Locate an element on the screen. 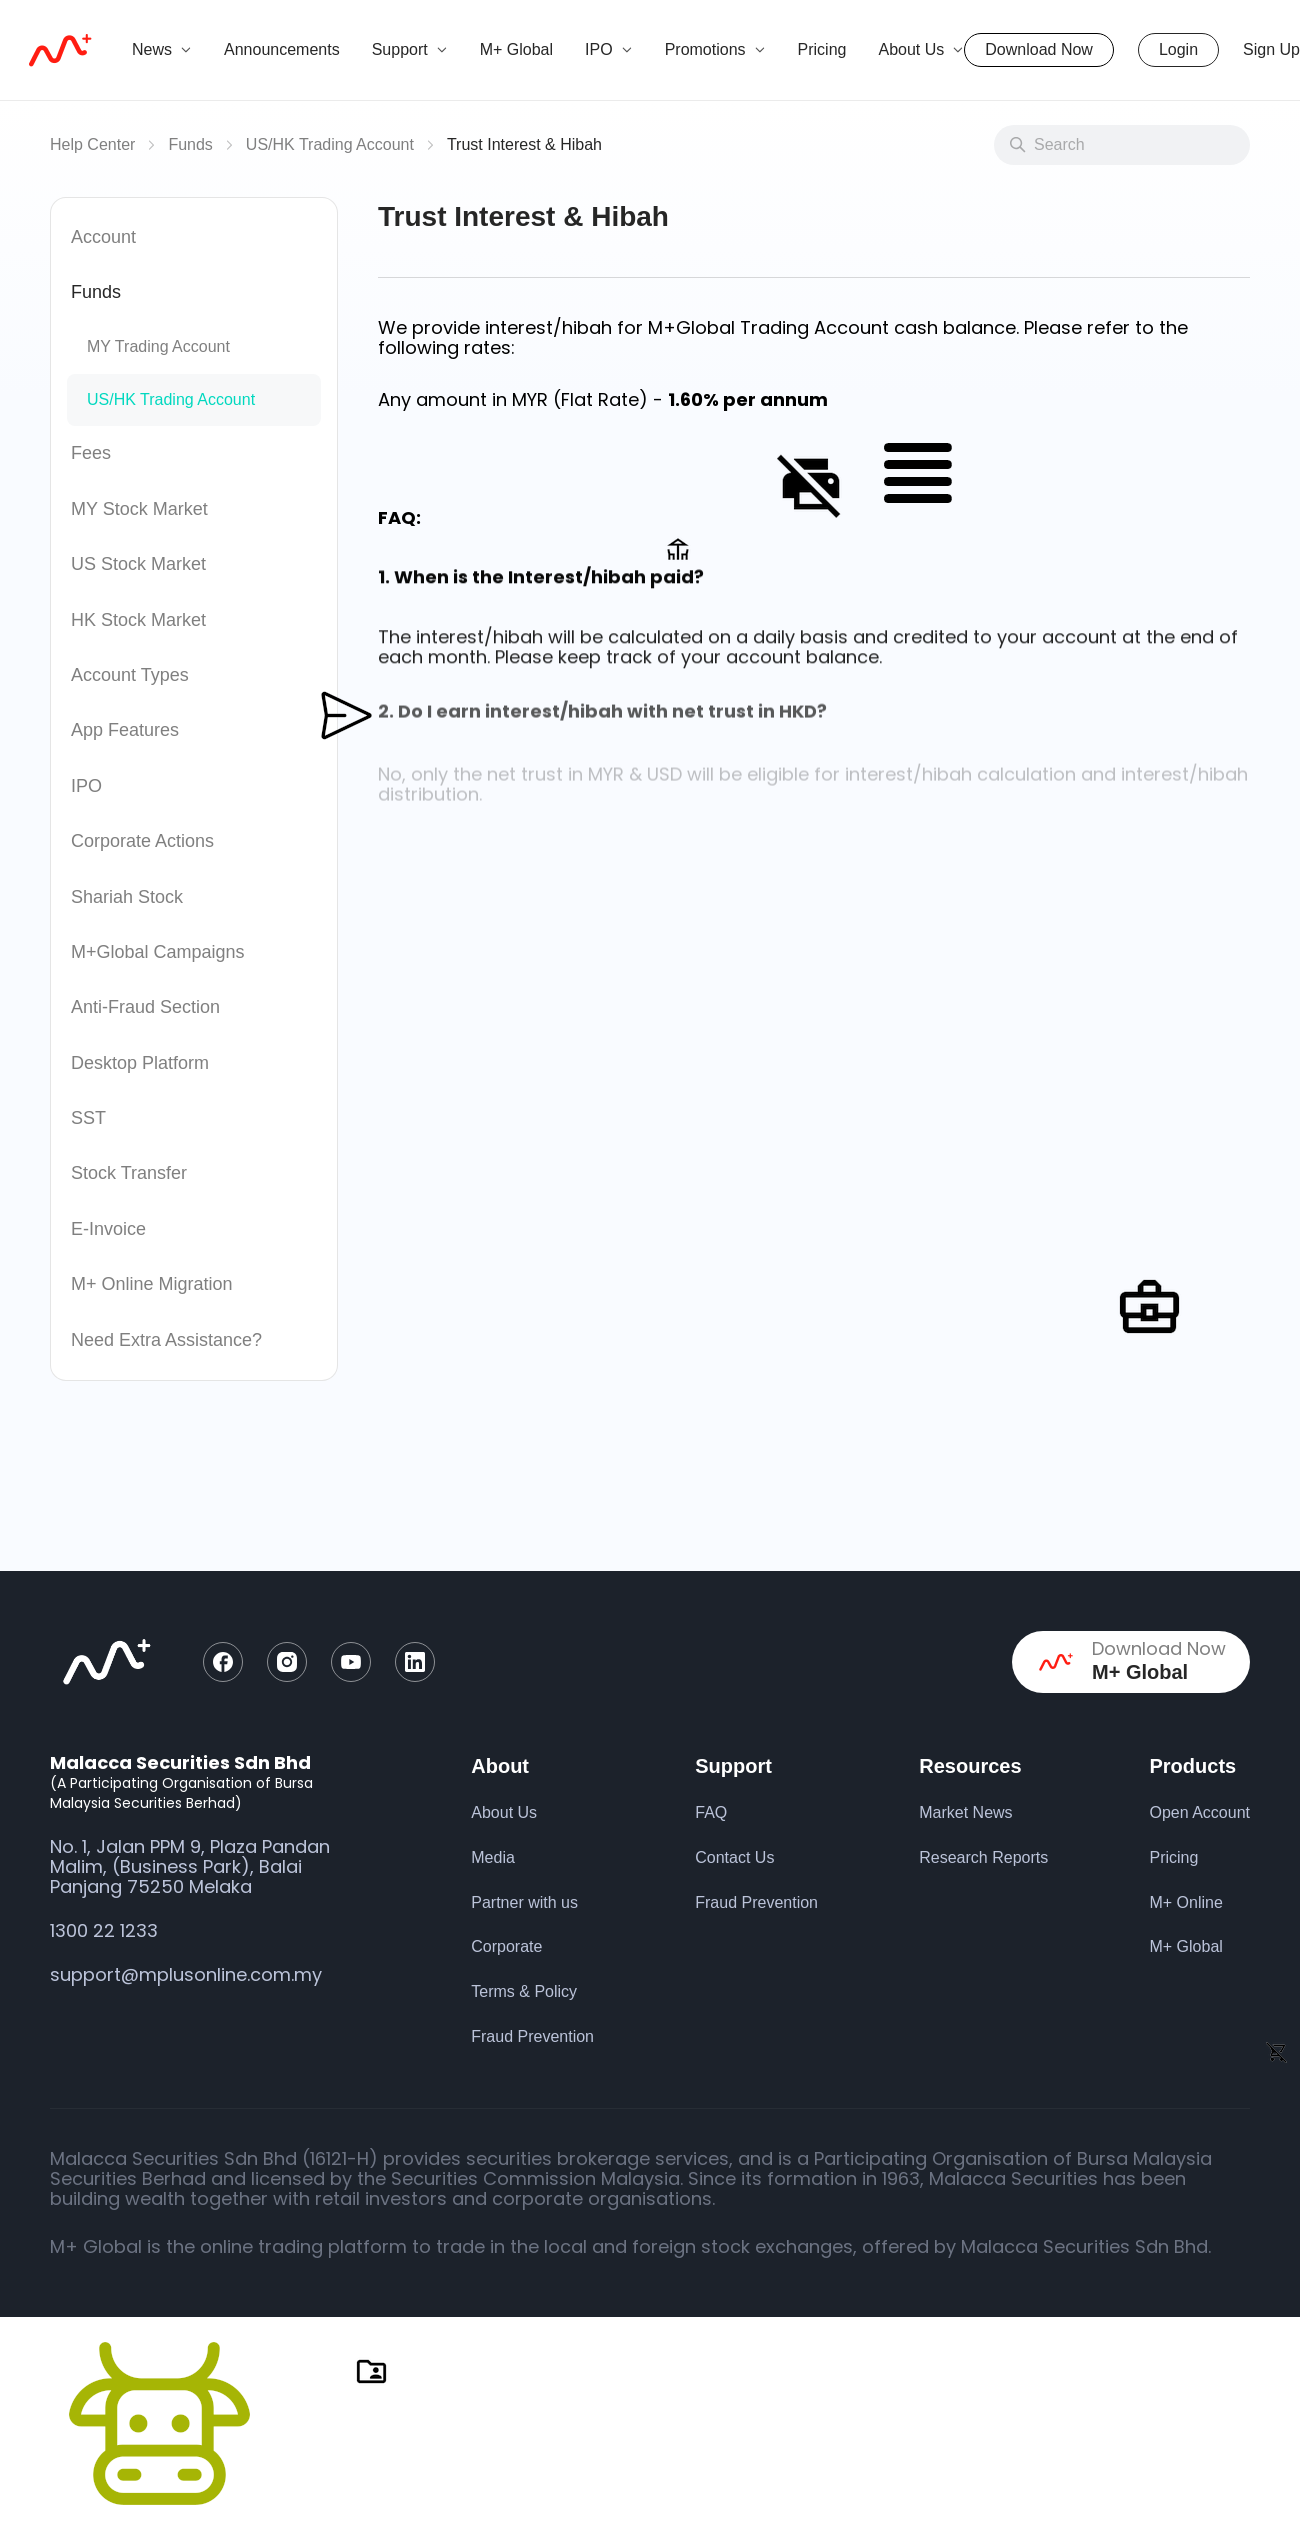 The width and height of the screenshot is (1300, 2524). access outdoor or patio-related features is located at coordinates (678, 549).